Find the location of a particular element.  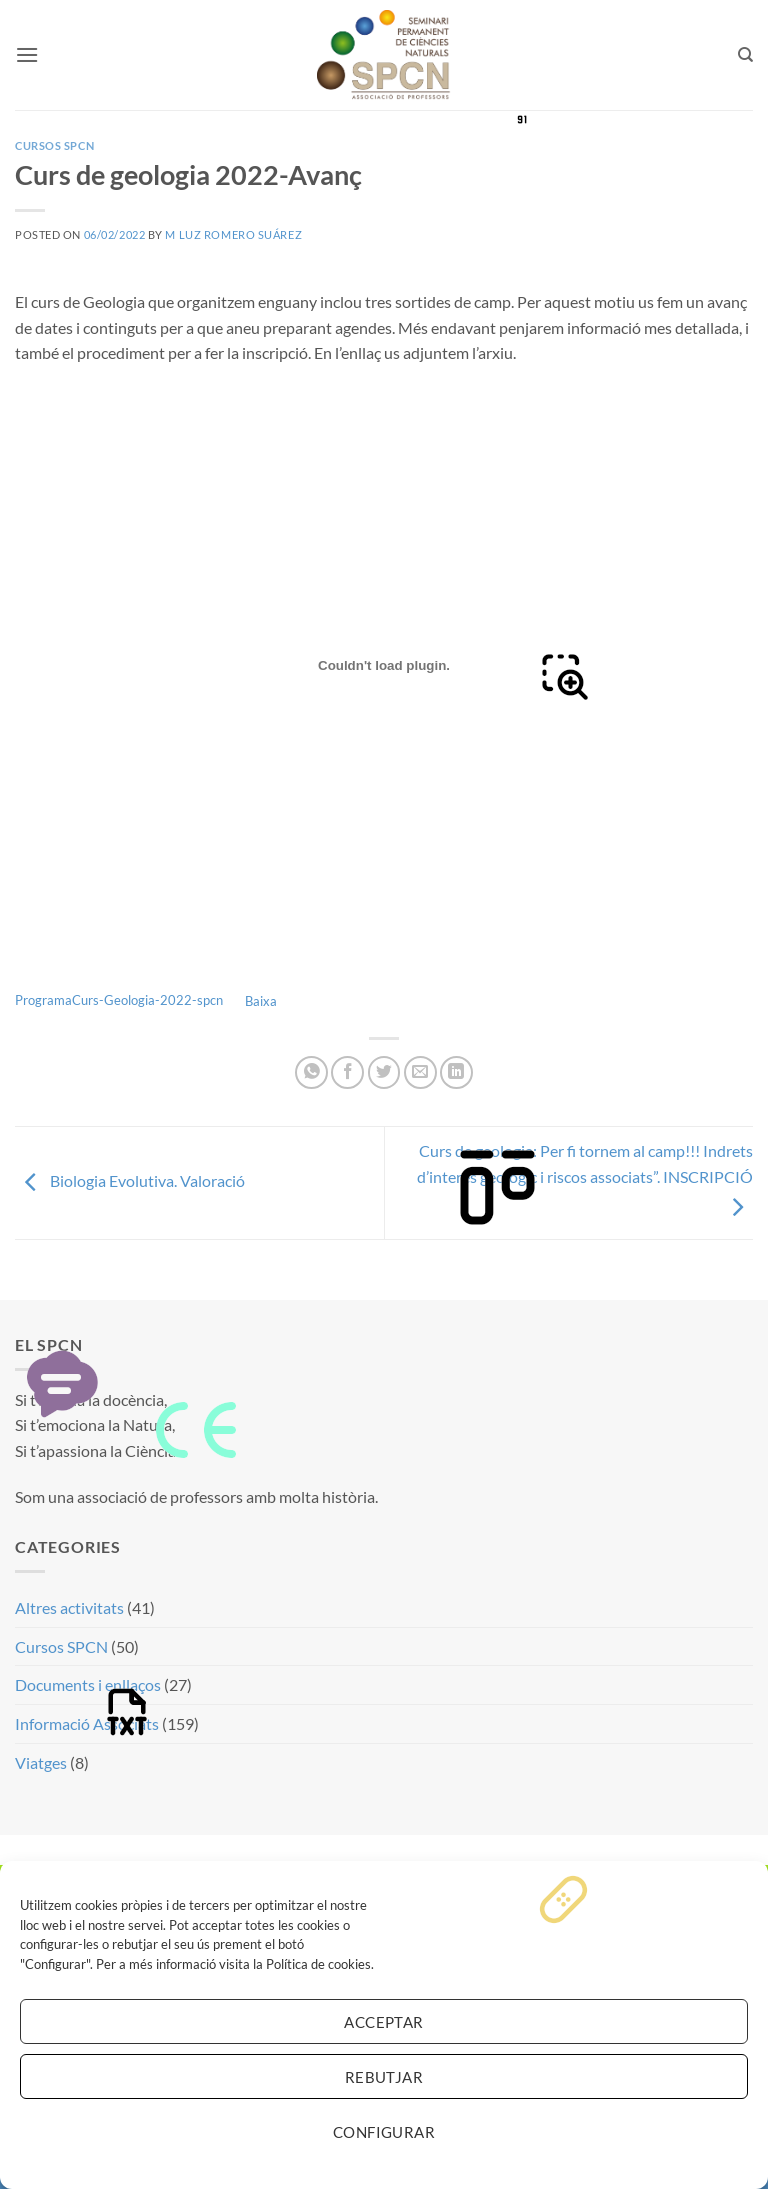

switch to kanban board view is located at coordinates (497, 1187).